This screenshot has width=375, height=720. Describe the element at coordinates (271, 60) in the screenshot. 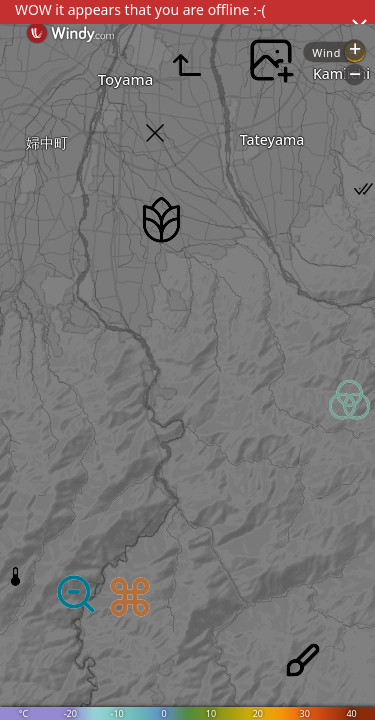

I see `add a new photo` at that location.